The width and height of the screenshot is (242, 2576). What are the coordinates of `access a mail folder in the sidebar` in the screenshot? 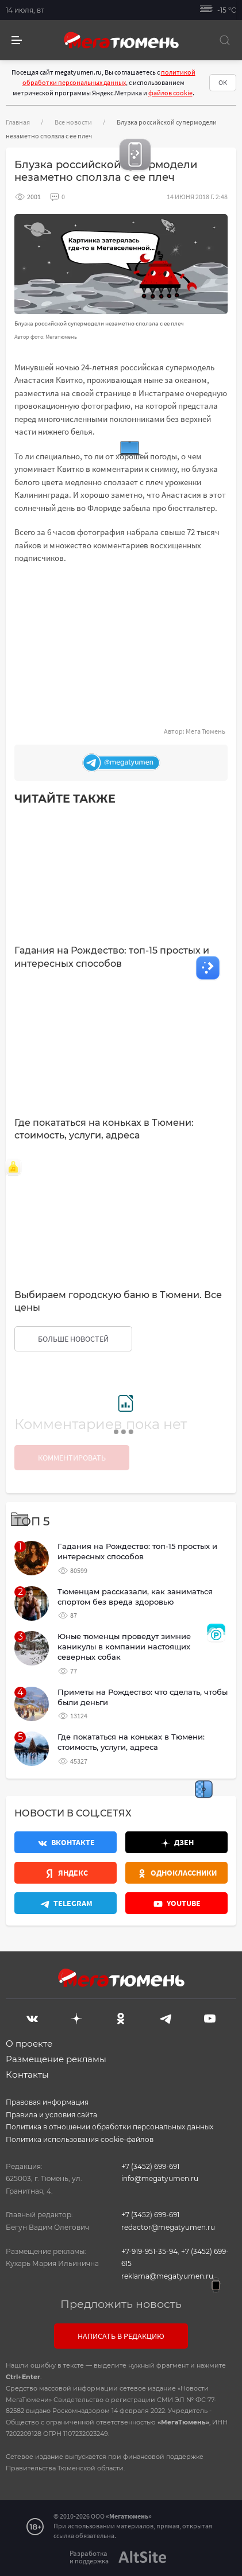 It's located at (20, 1519).